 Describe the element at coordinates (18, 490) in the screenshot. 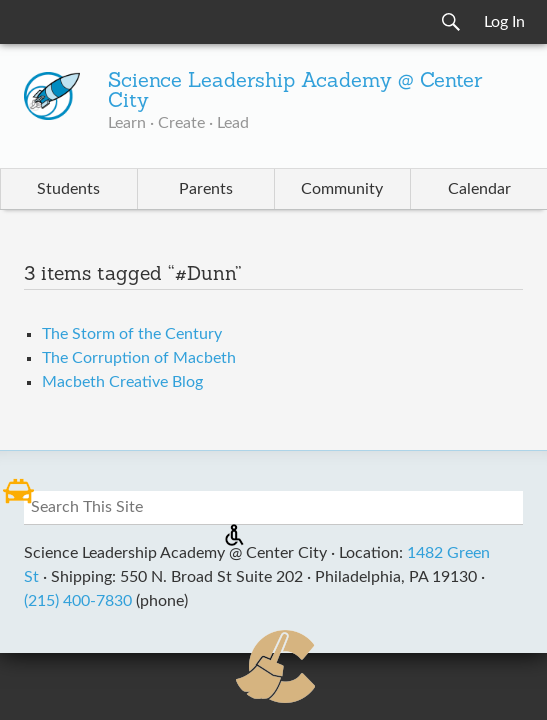

I see `view nearby police stations or services` at that location.